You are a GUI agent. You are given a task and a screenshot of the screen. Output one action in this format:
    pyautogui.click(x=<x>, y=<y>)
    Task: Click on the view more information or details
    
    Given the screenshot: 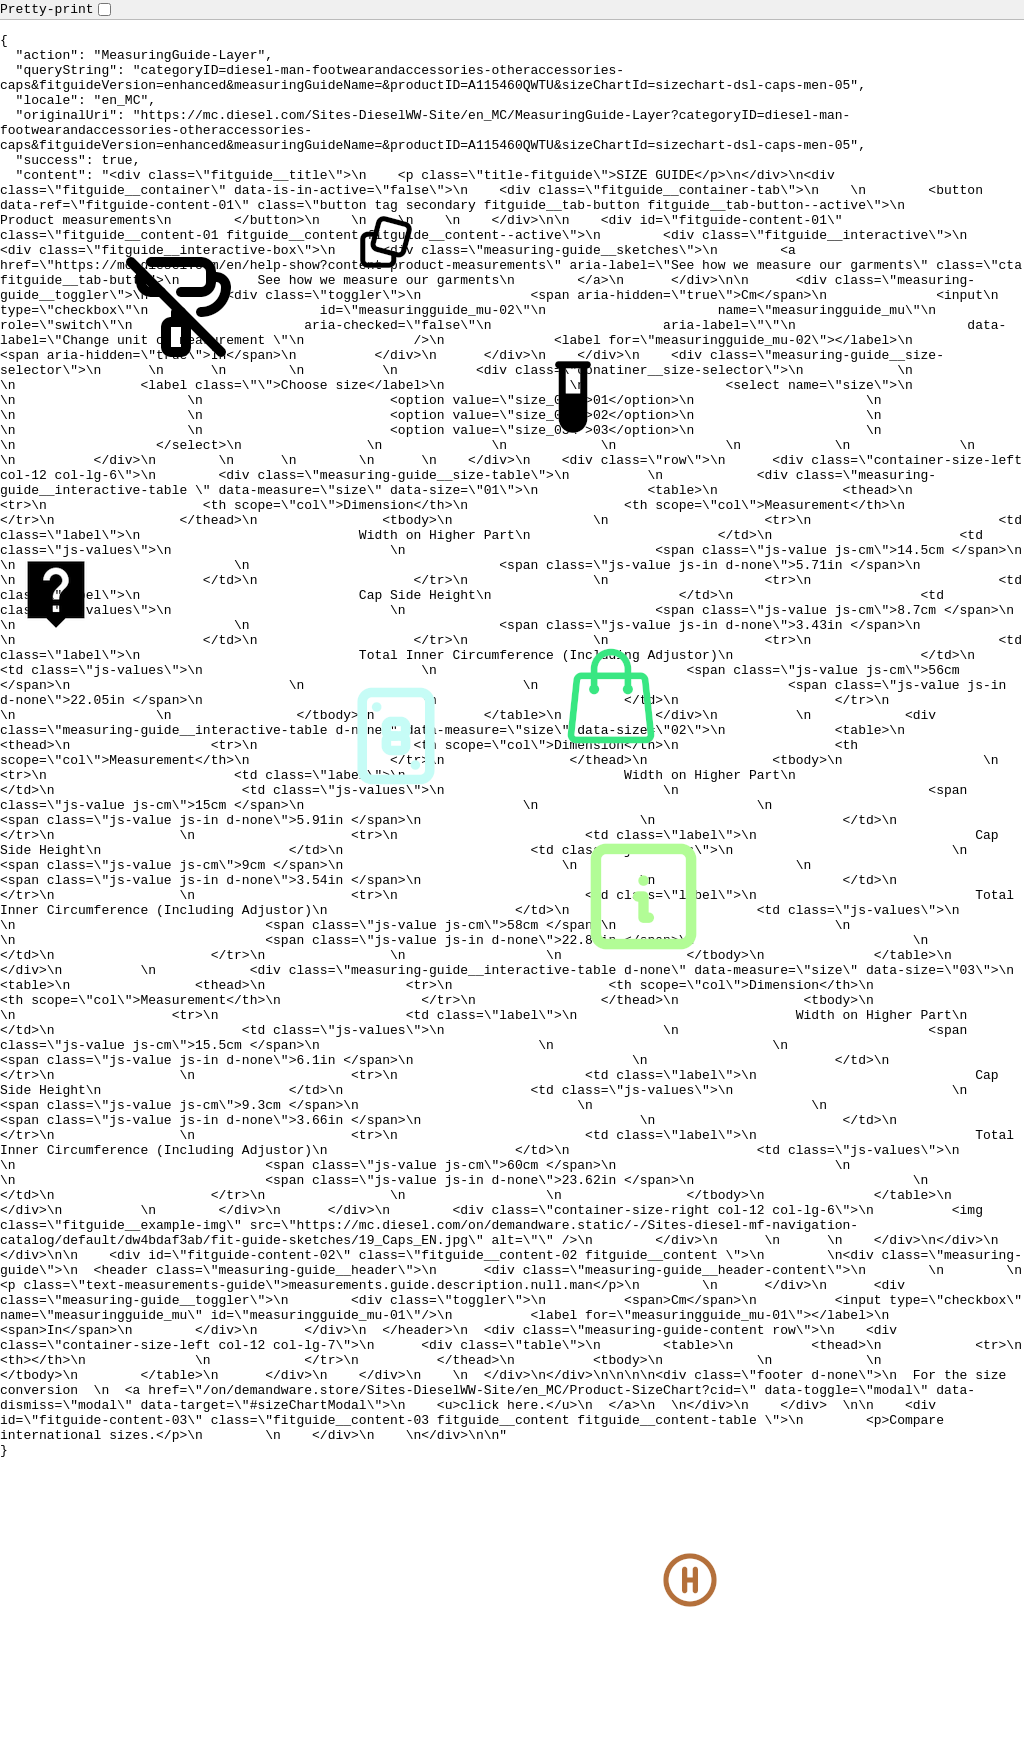 What is the action you would take?
    pyautogui.click(x=643, y=896)
    